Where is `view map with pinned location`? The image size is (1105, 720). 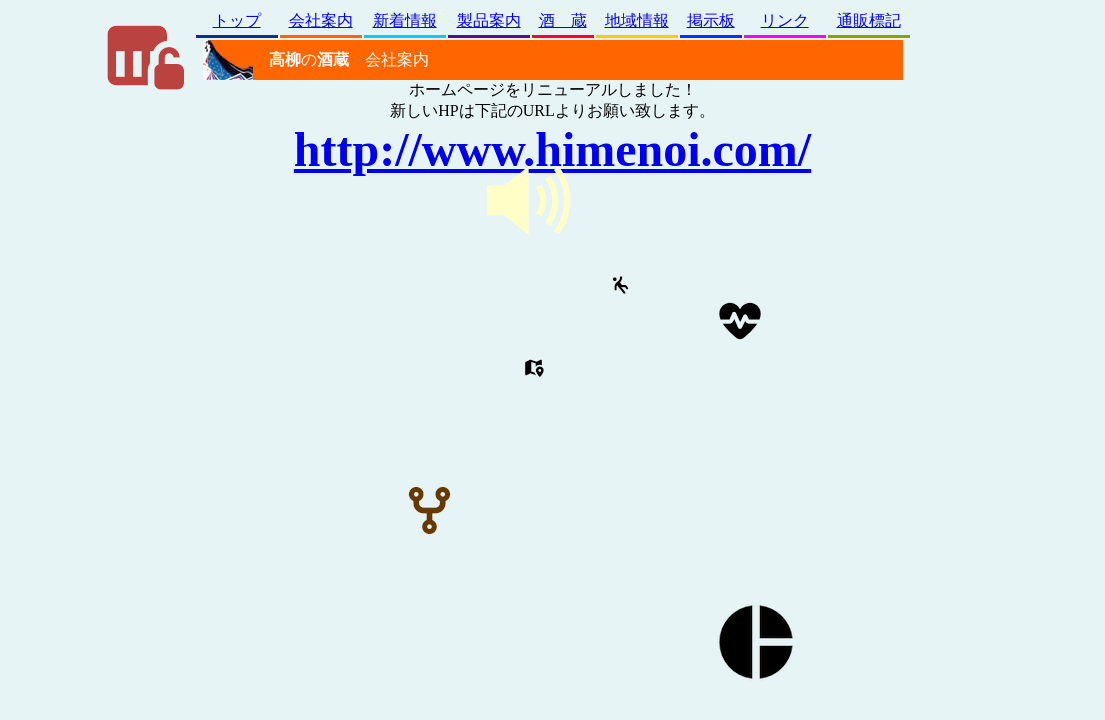 view map with pinned location is located at coordinates (533, 367).